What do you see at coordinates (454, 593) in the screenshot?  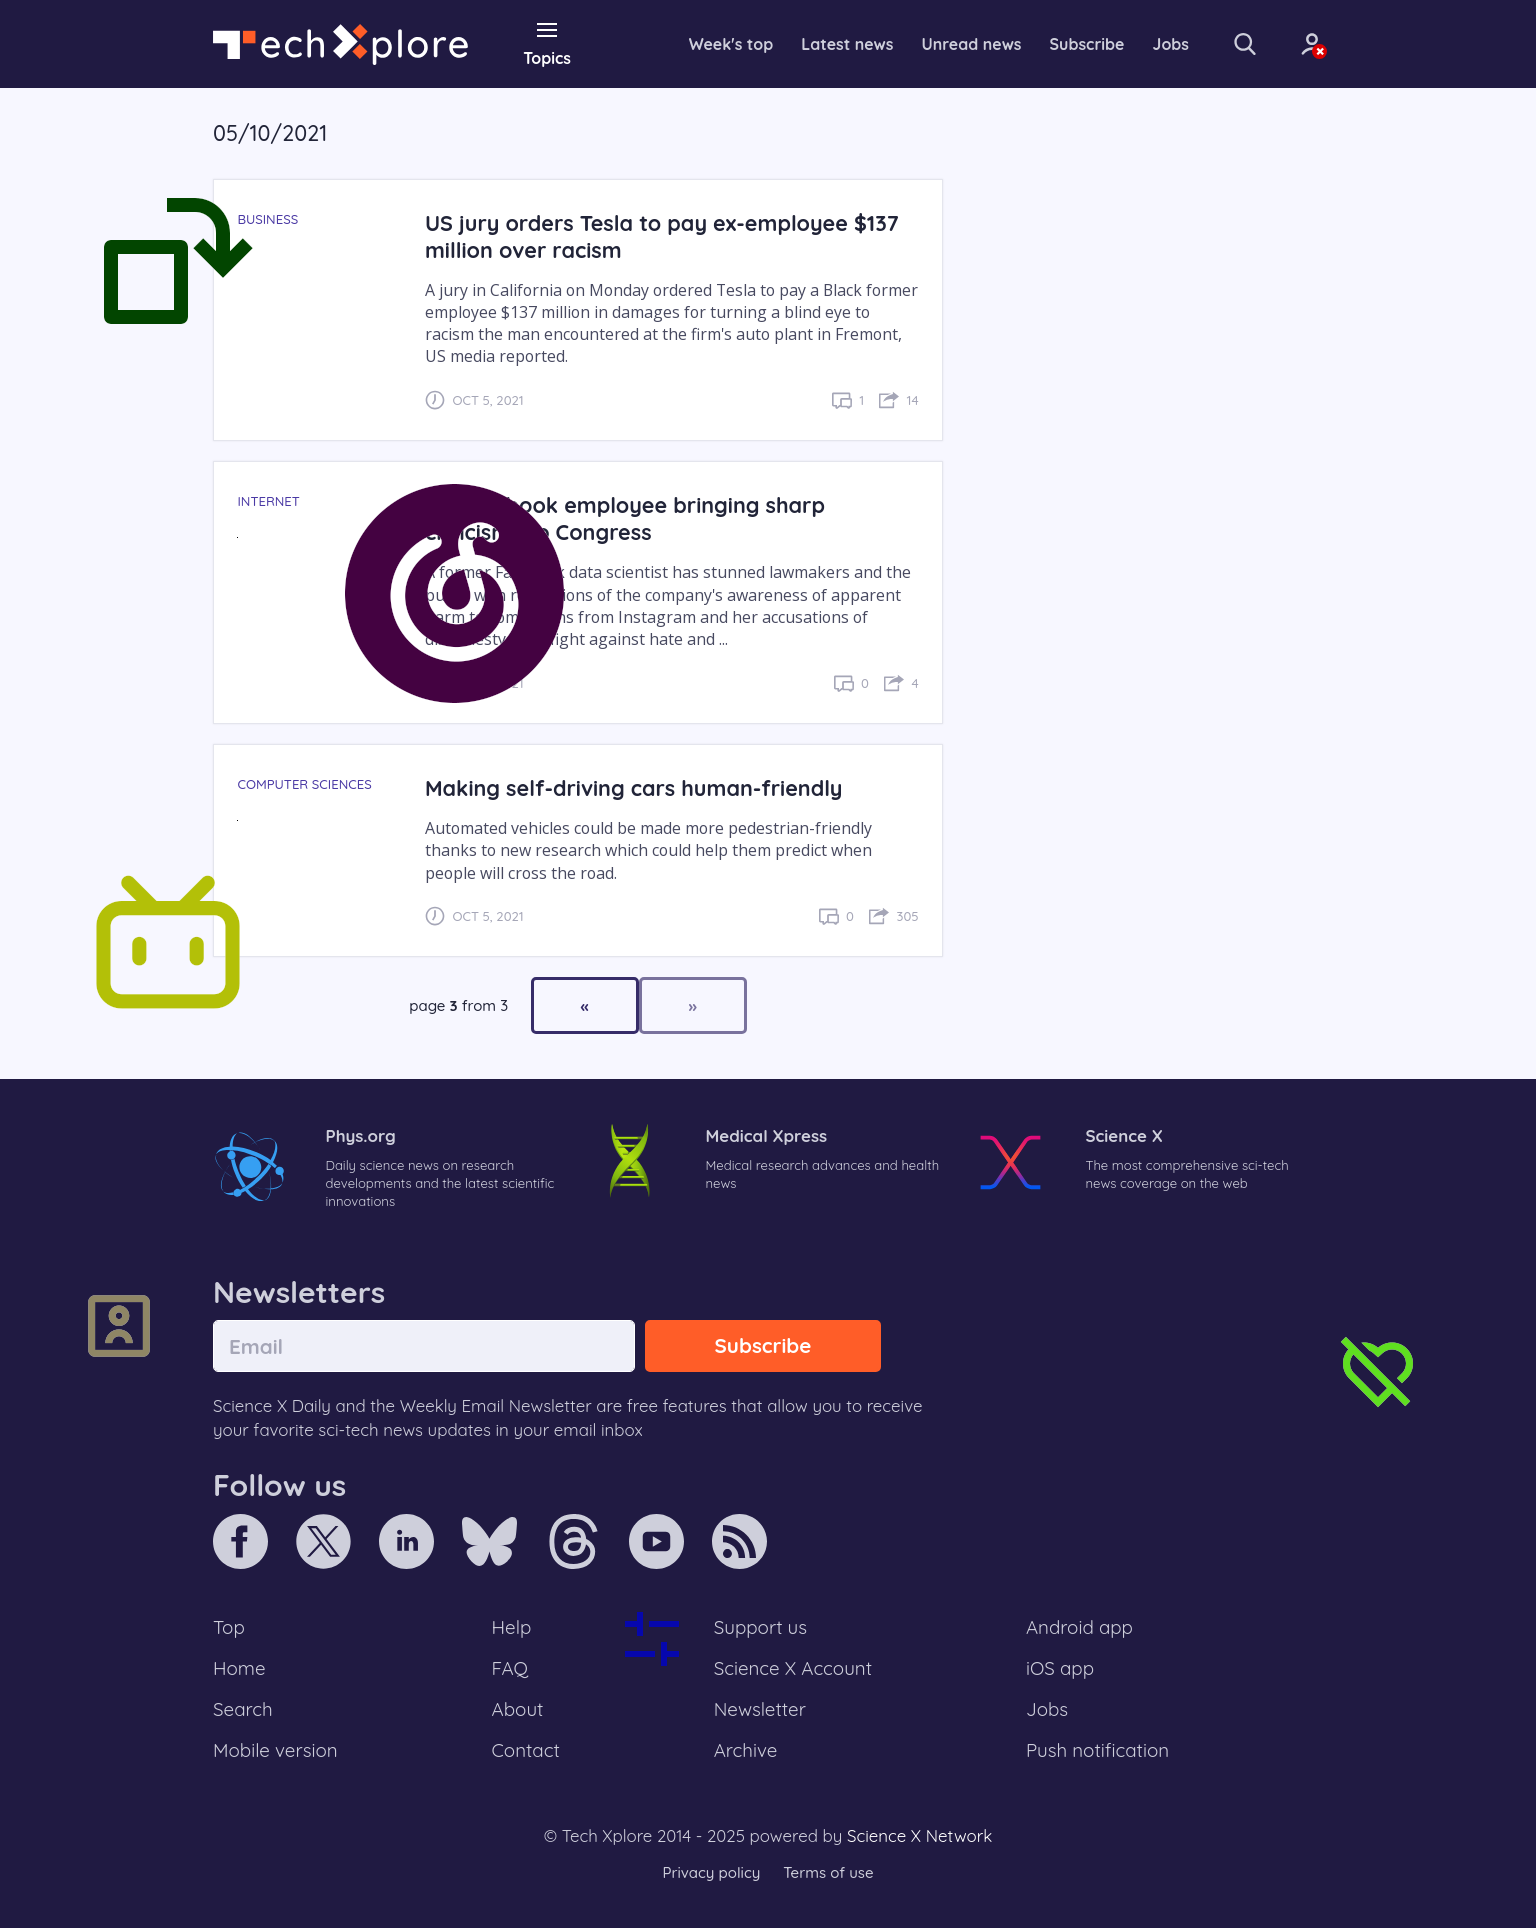 I see `open netease cloud music app` at bounding box center [454, 593].